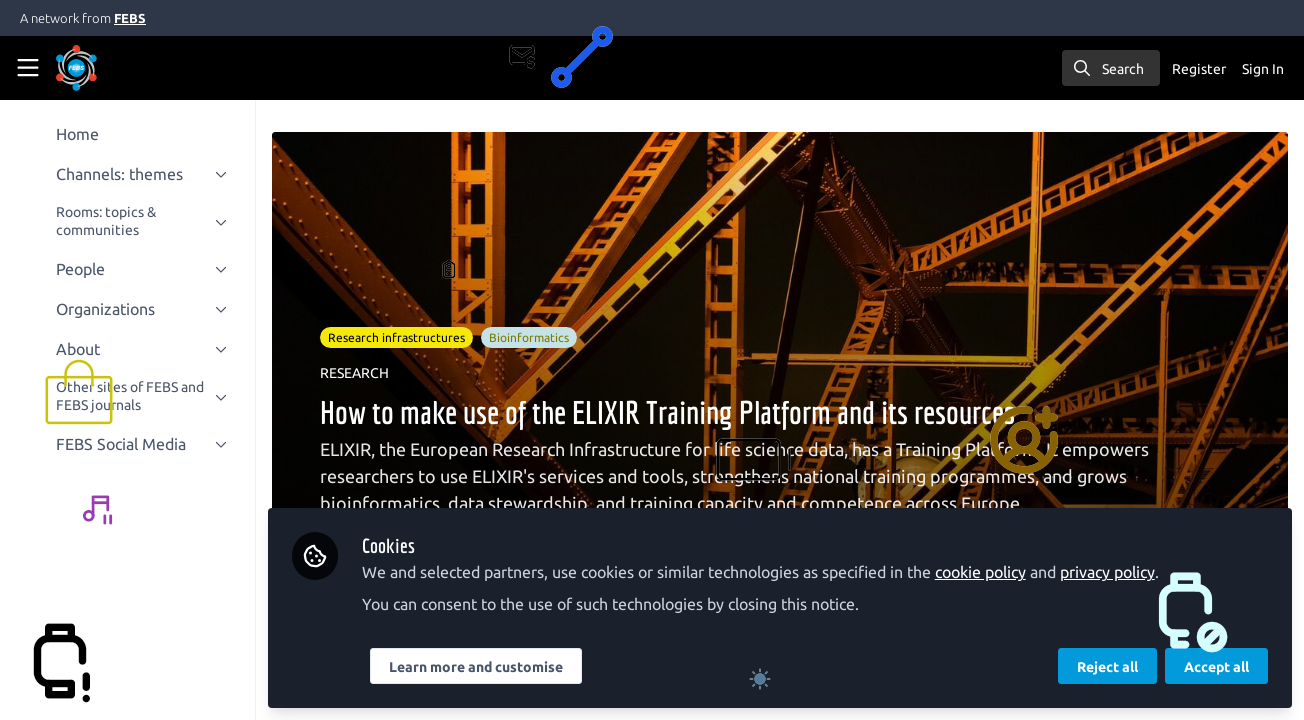 The width and height of the screenshot is (1304, 720). I want to click on view your shopping bag, so click(79, 396).